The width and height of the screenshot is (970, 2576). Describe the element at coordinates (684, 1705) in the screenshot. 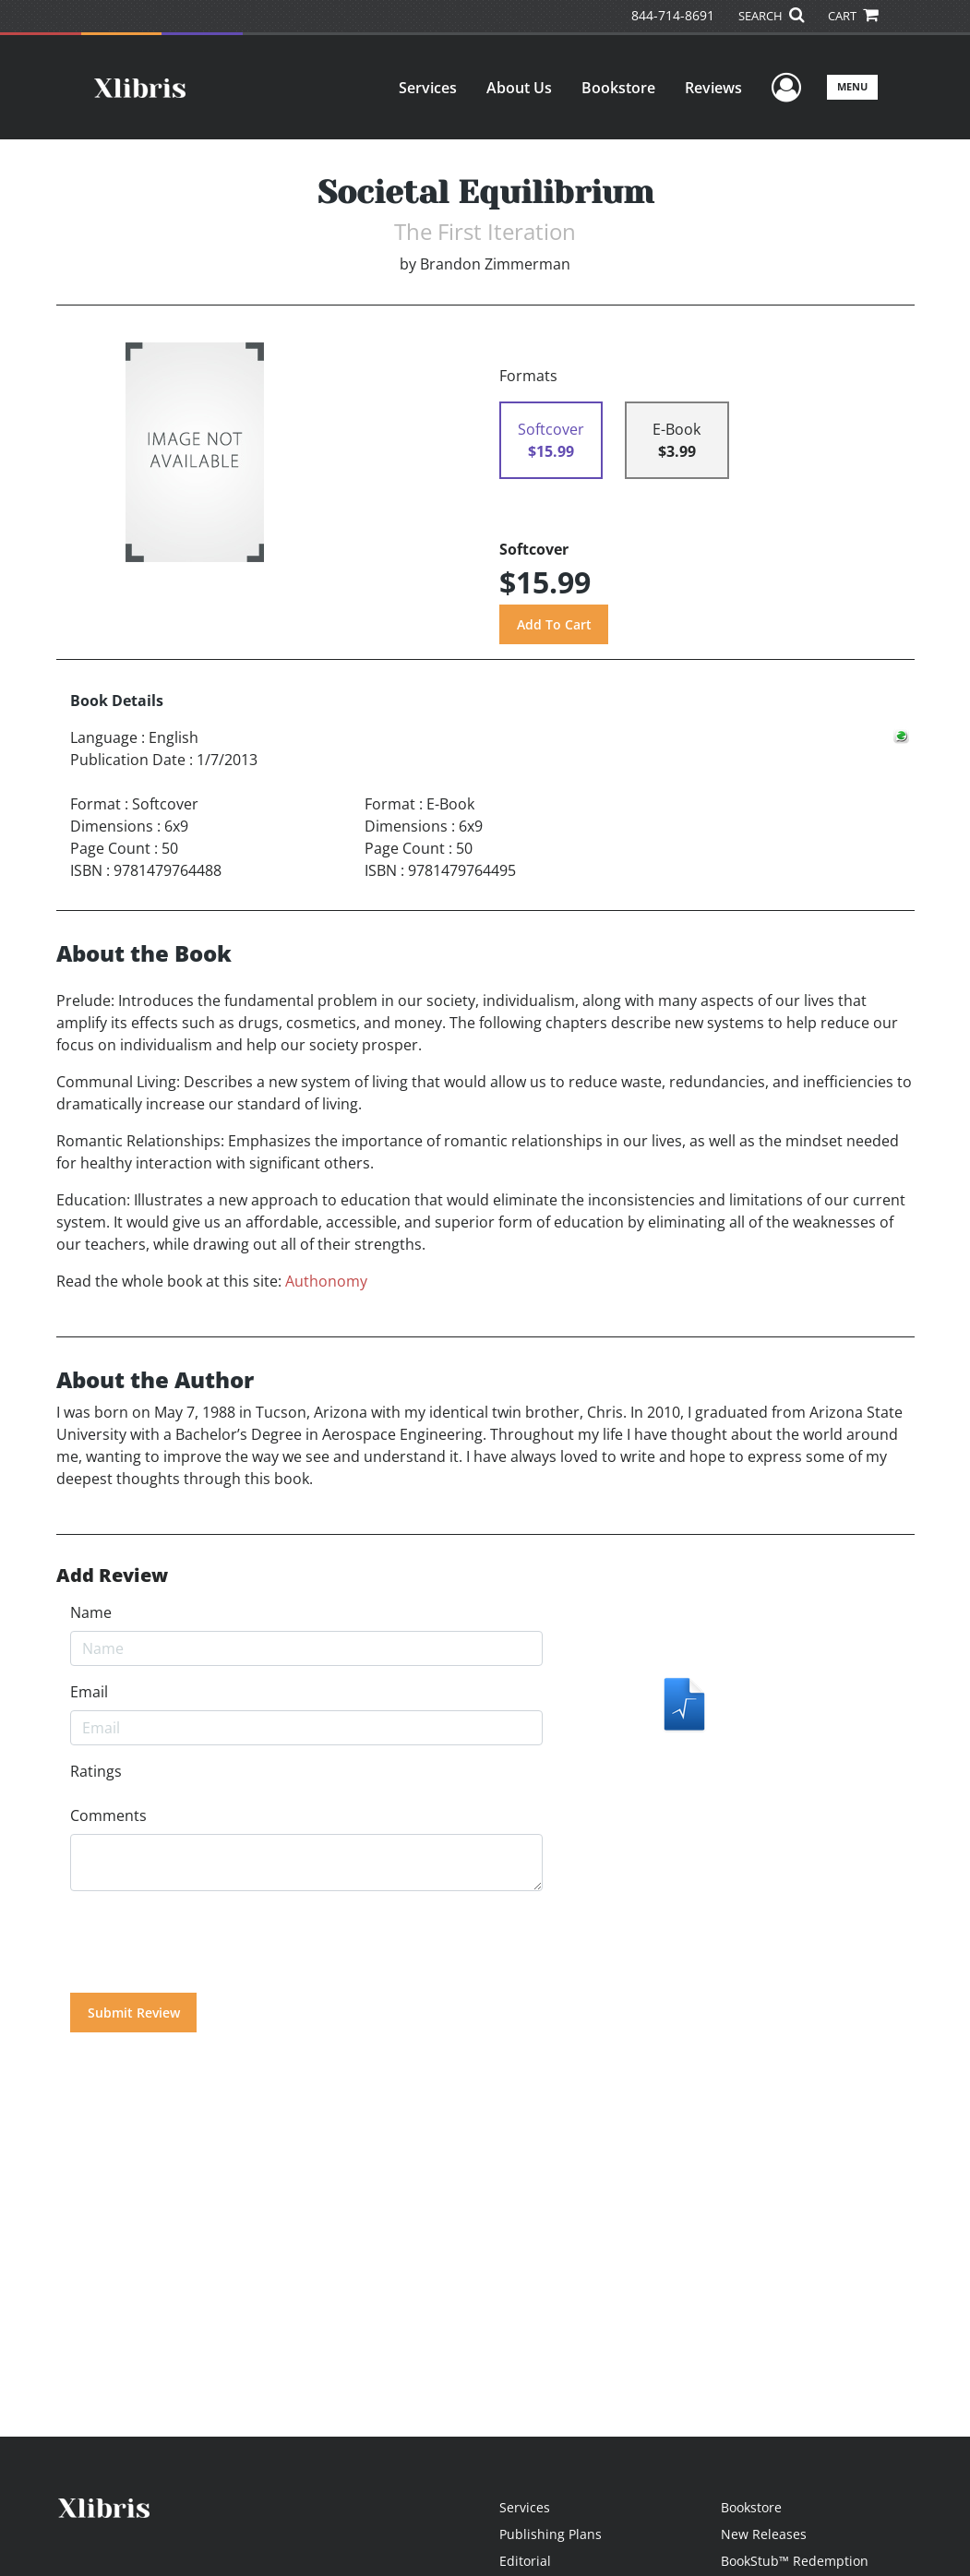

I see `a root data file or scientific dataset document` at that location.